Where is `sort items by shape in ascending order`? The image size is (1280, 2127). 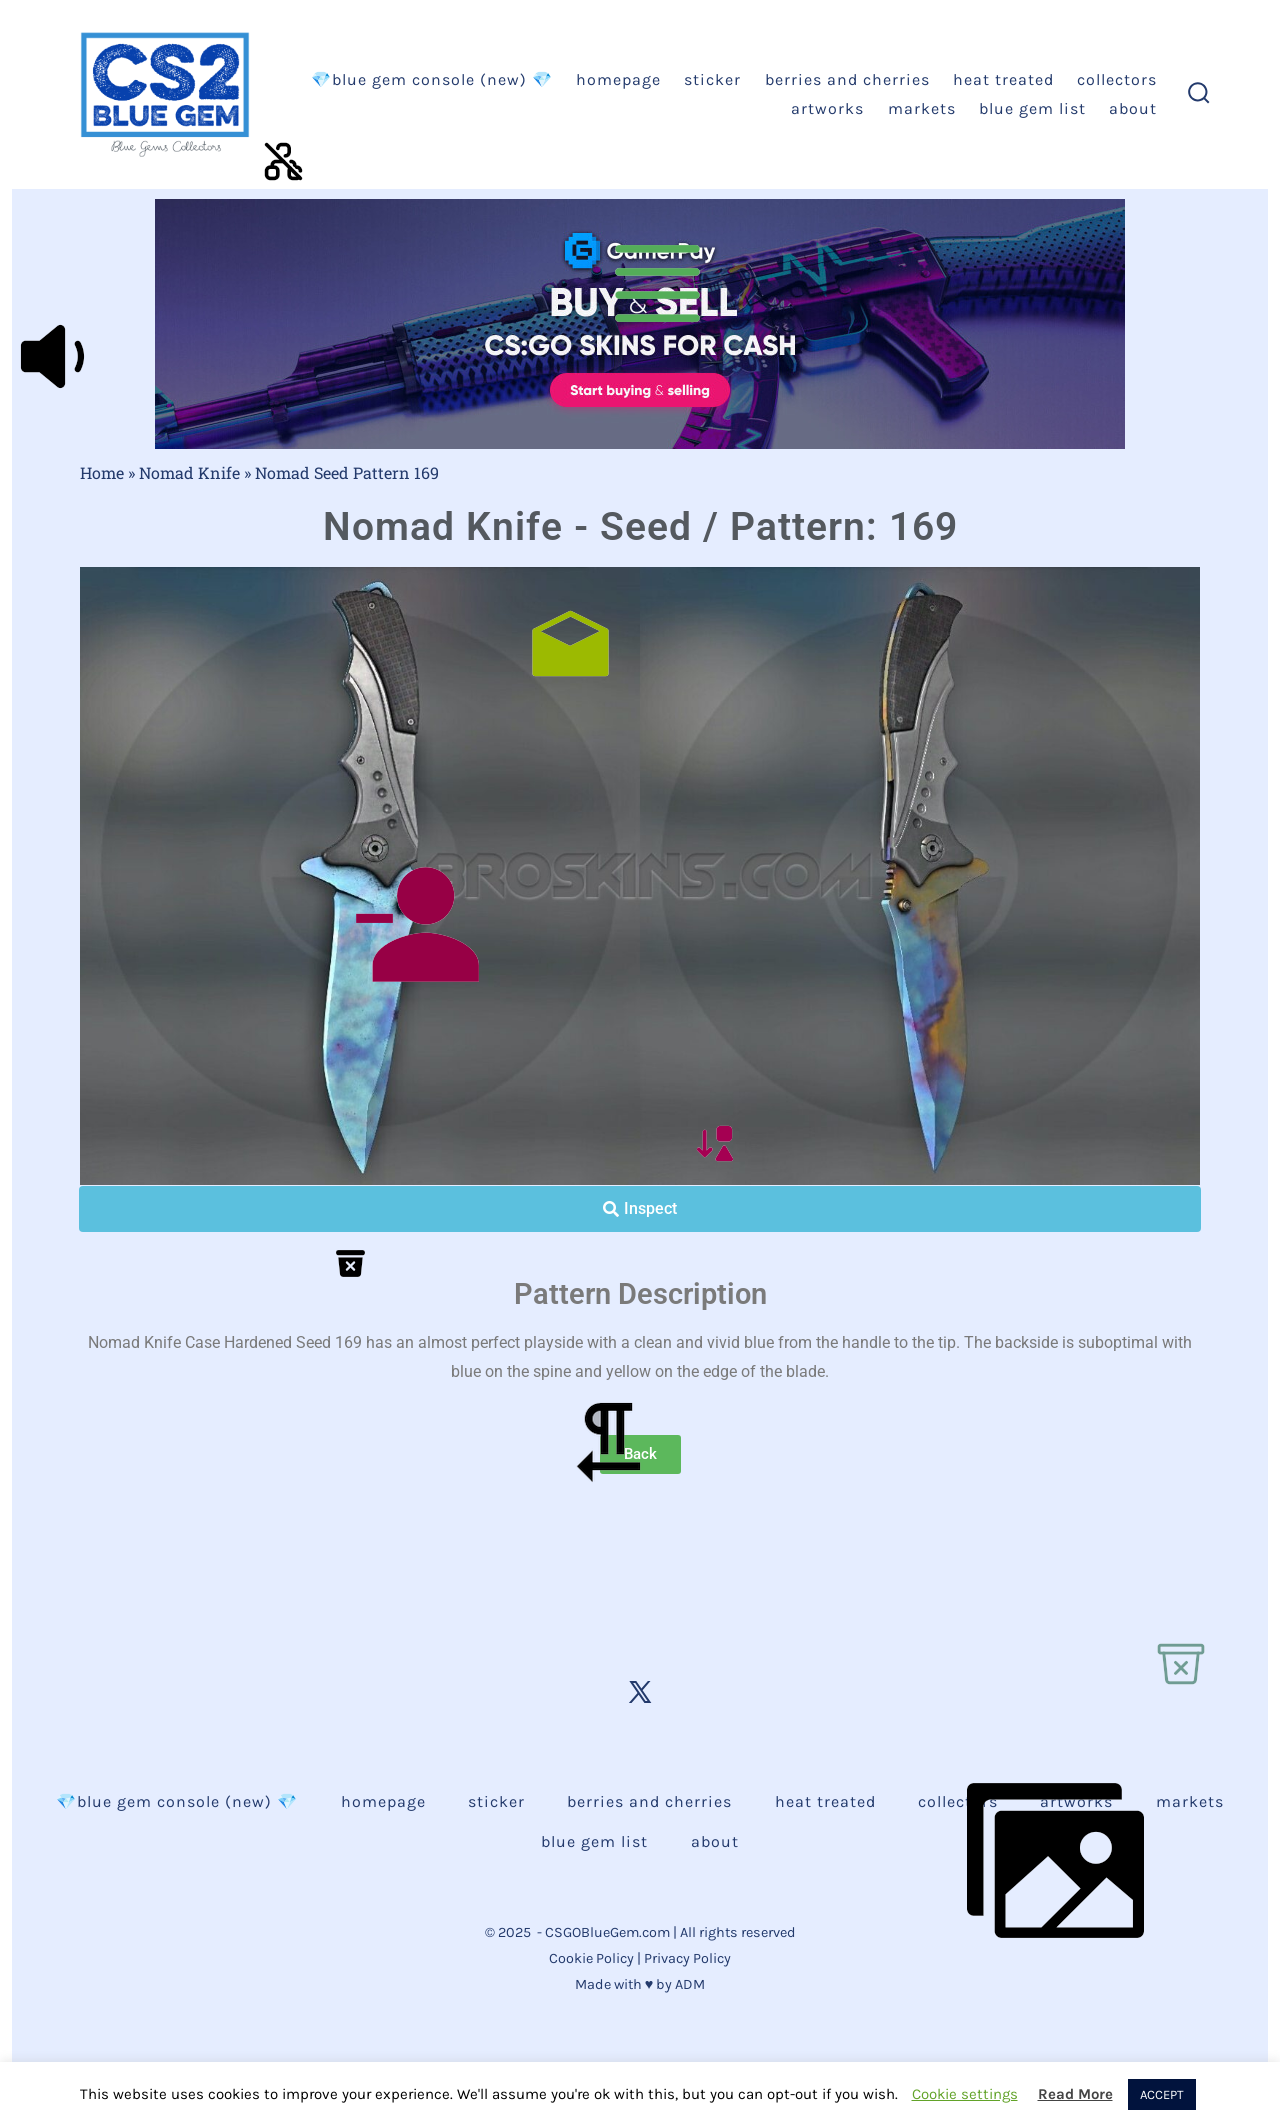
sort items by shape in ascending order is located at coordinates (714, 1143).